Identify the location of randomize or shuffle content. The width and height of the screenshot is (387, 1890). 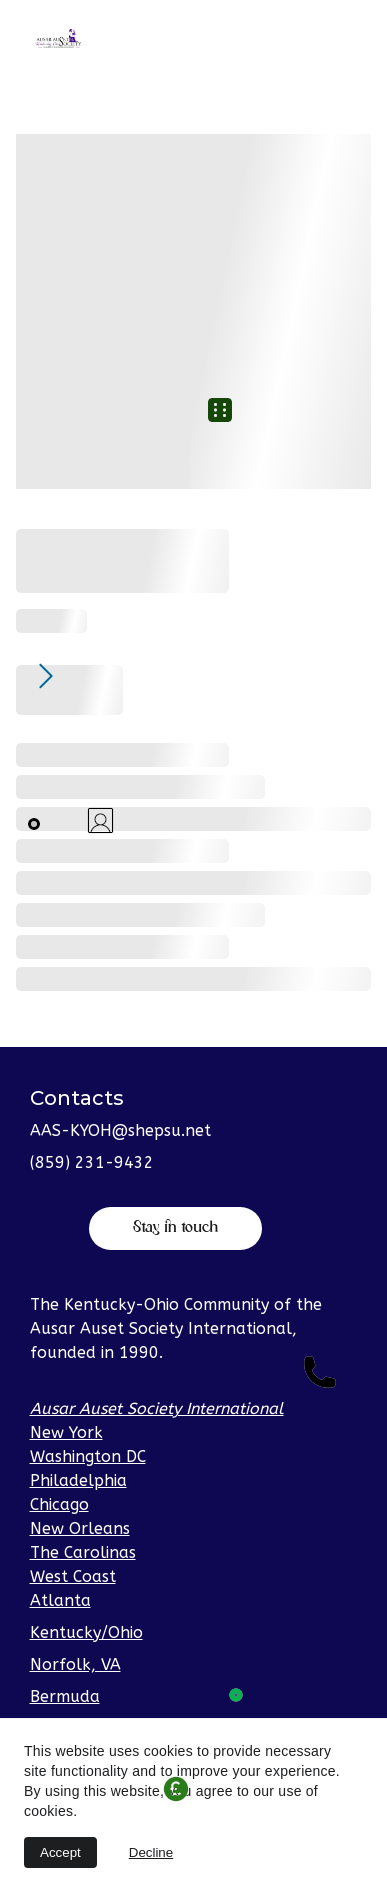
(220, 410).